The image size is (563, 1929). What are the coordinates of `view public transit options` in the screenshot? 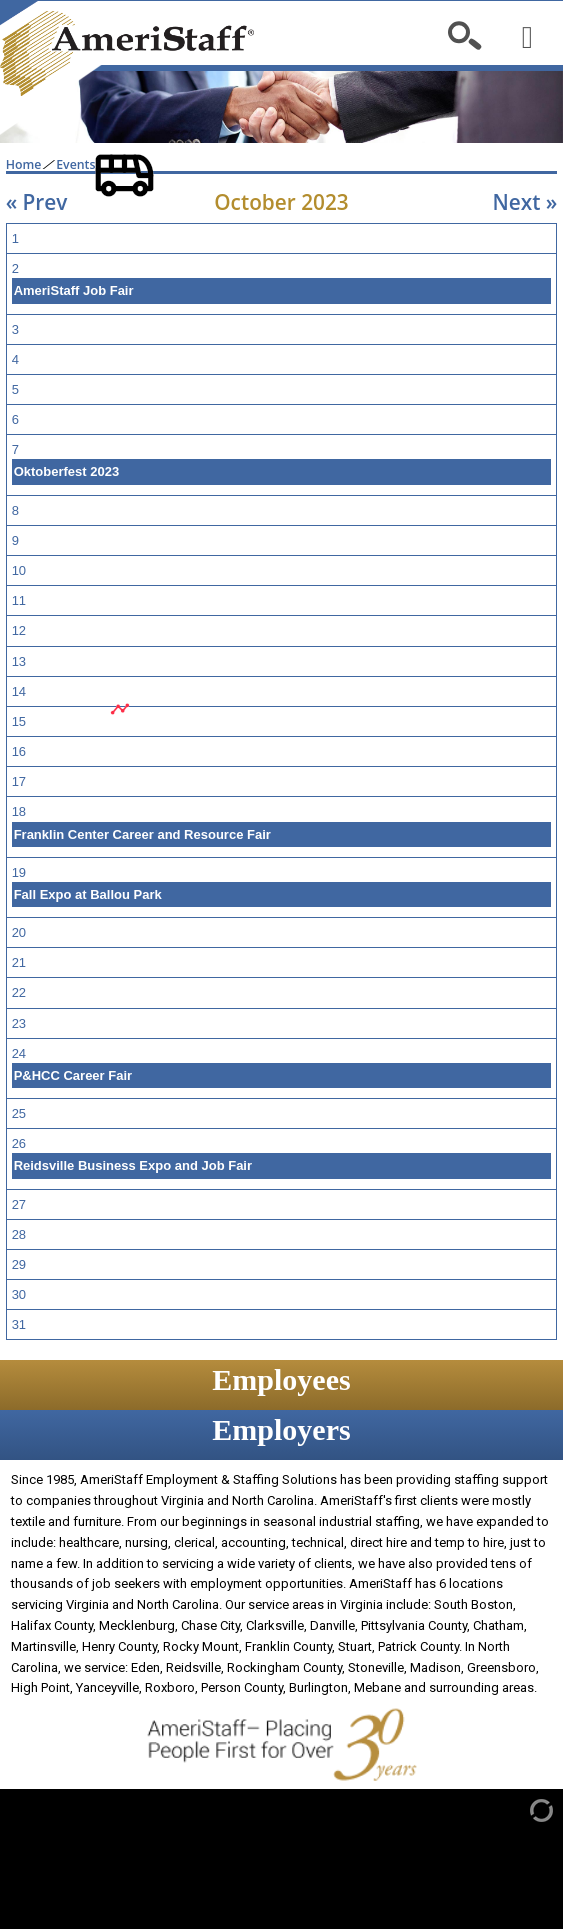 It's located at (124, 175).